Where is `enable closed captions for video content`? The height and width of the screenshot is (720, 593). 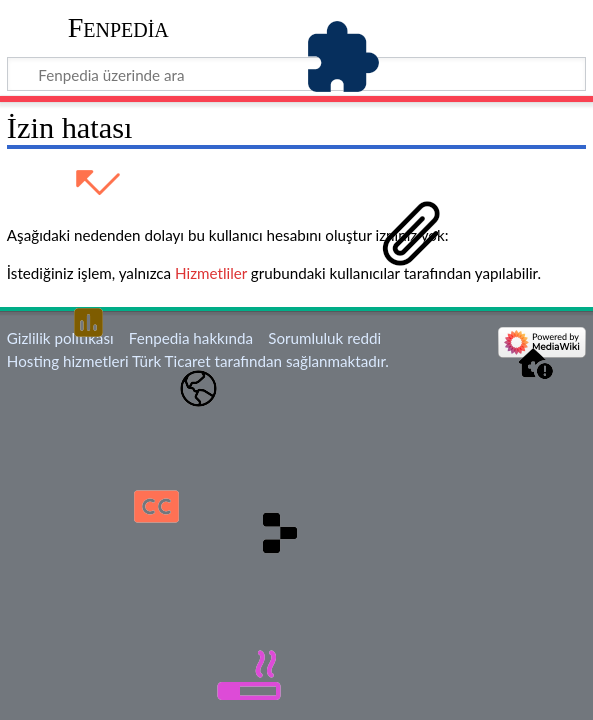 enable closed captions for video content is located at coordinates (156, 506).